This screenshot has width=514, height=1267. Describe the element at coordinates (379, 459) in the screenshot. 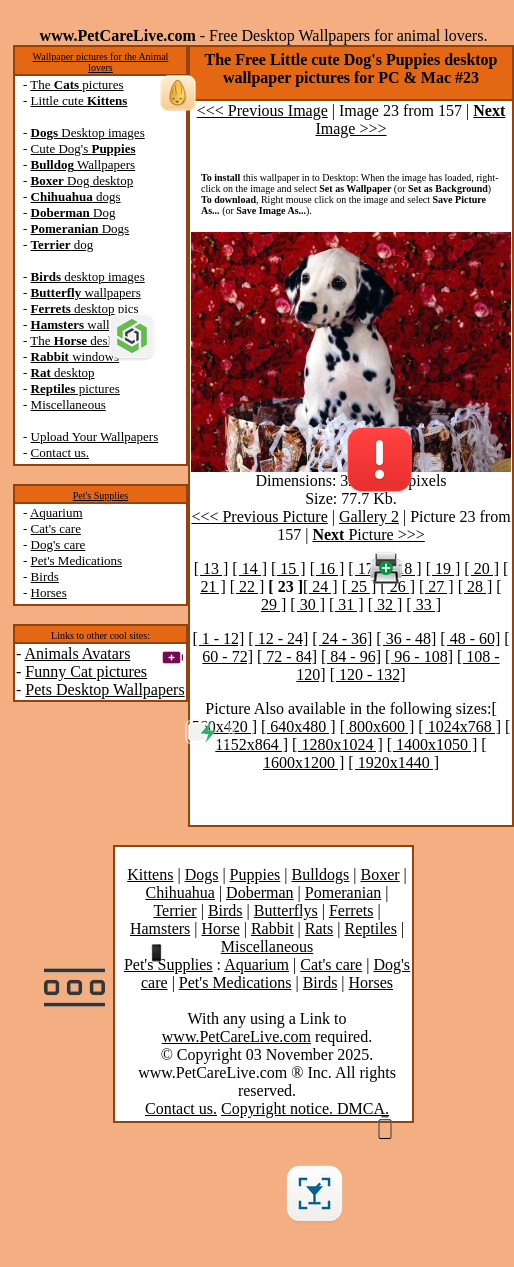

I see `view system crash reports or error logs` at that location.